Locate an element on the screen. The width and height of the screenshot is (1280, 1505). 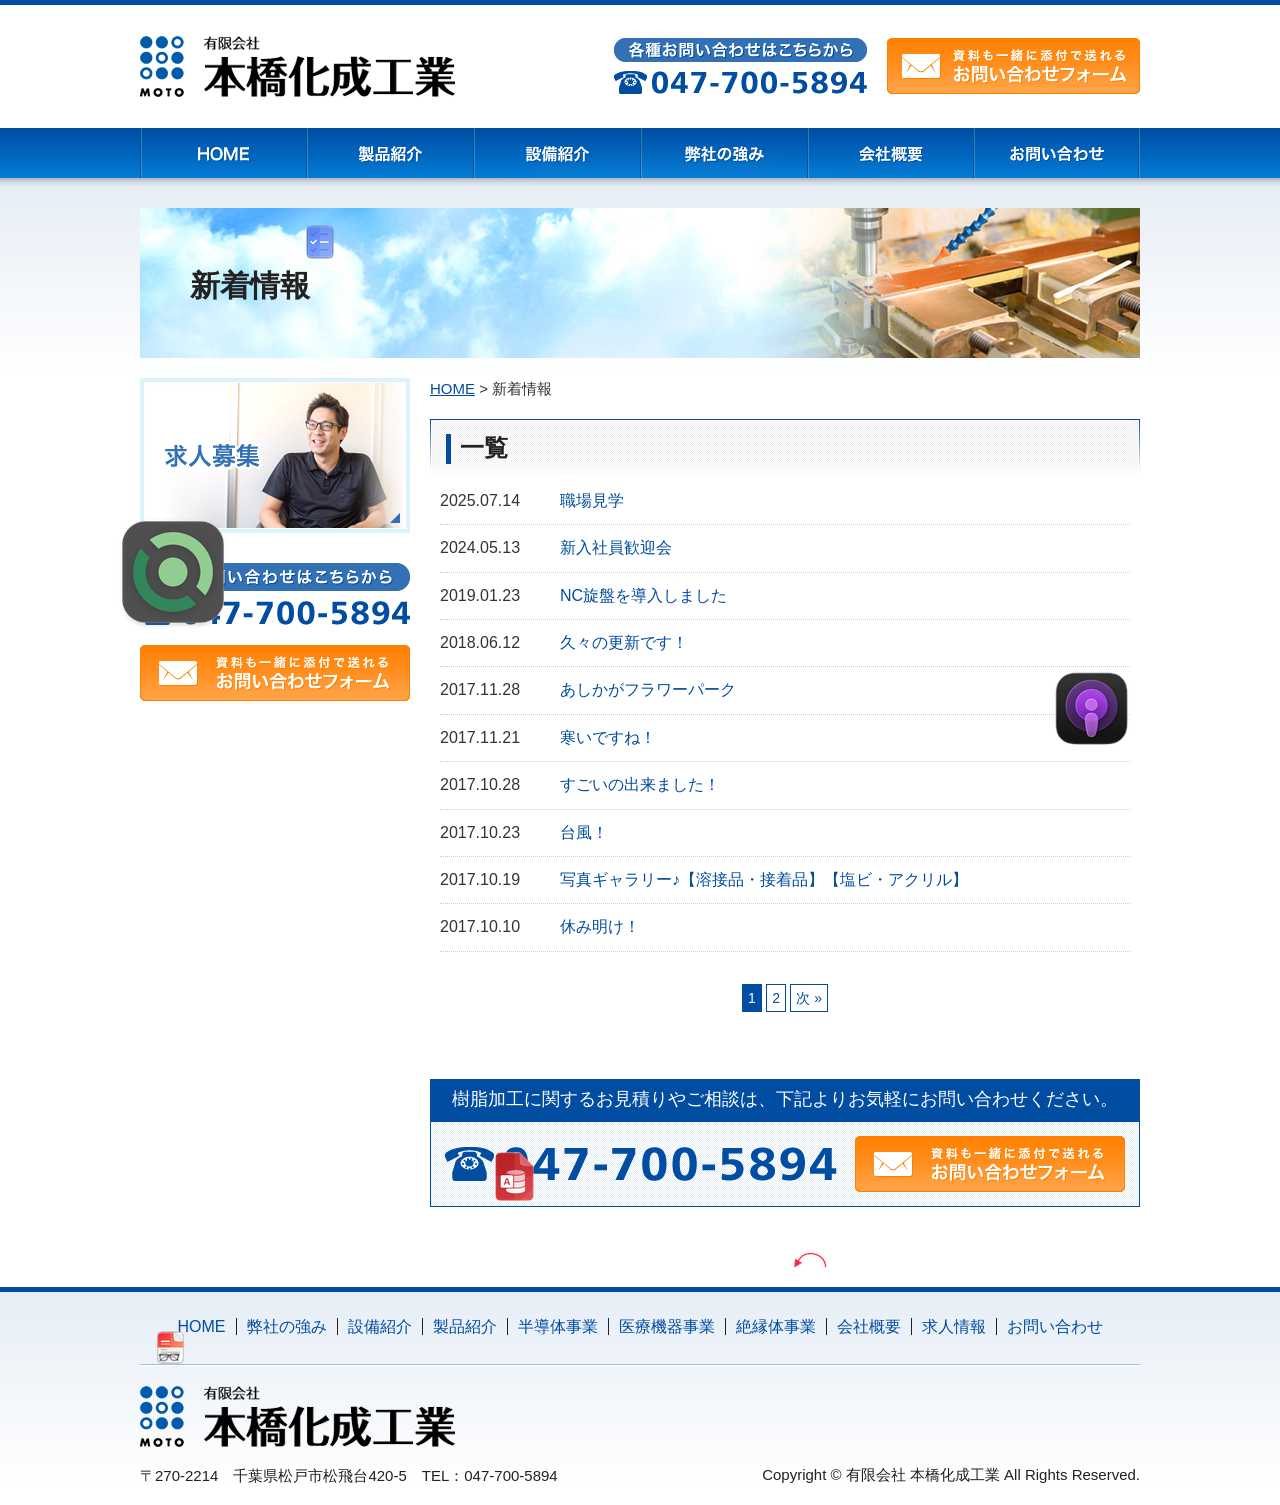
open the podcasts app is located at coordinates (1091, 708).